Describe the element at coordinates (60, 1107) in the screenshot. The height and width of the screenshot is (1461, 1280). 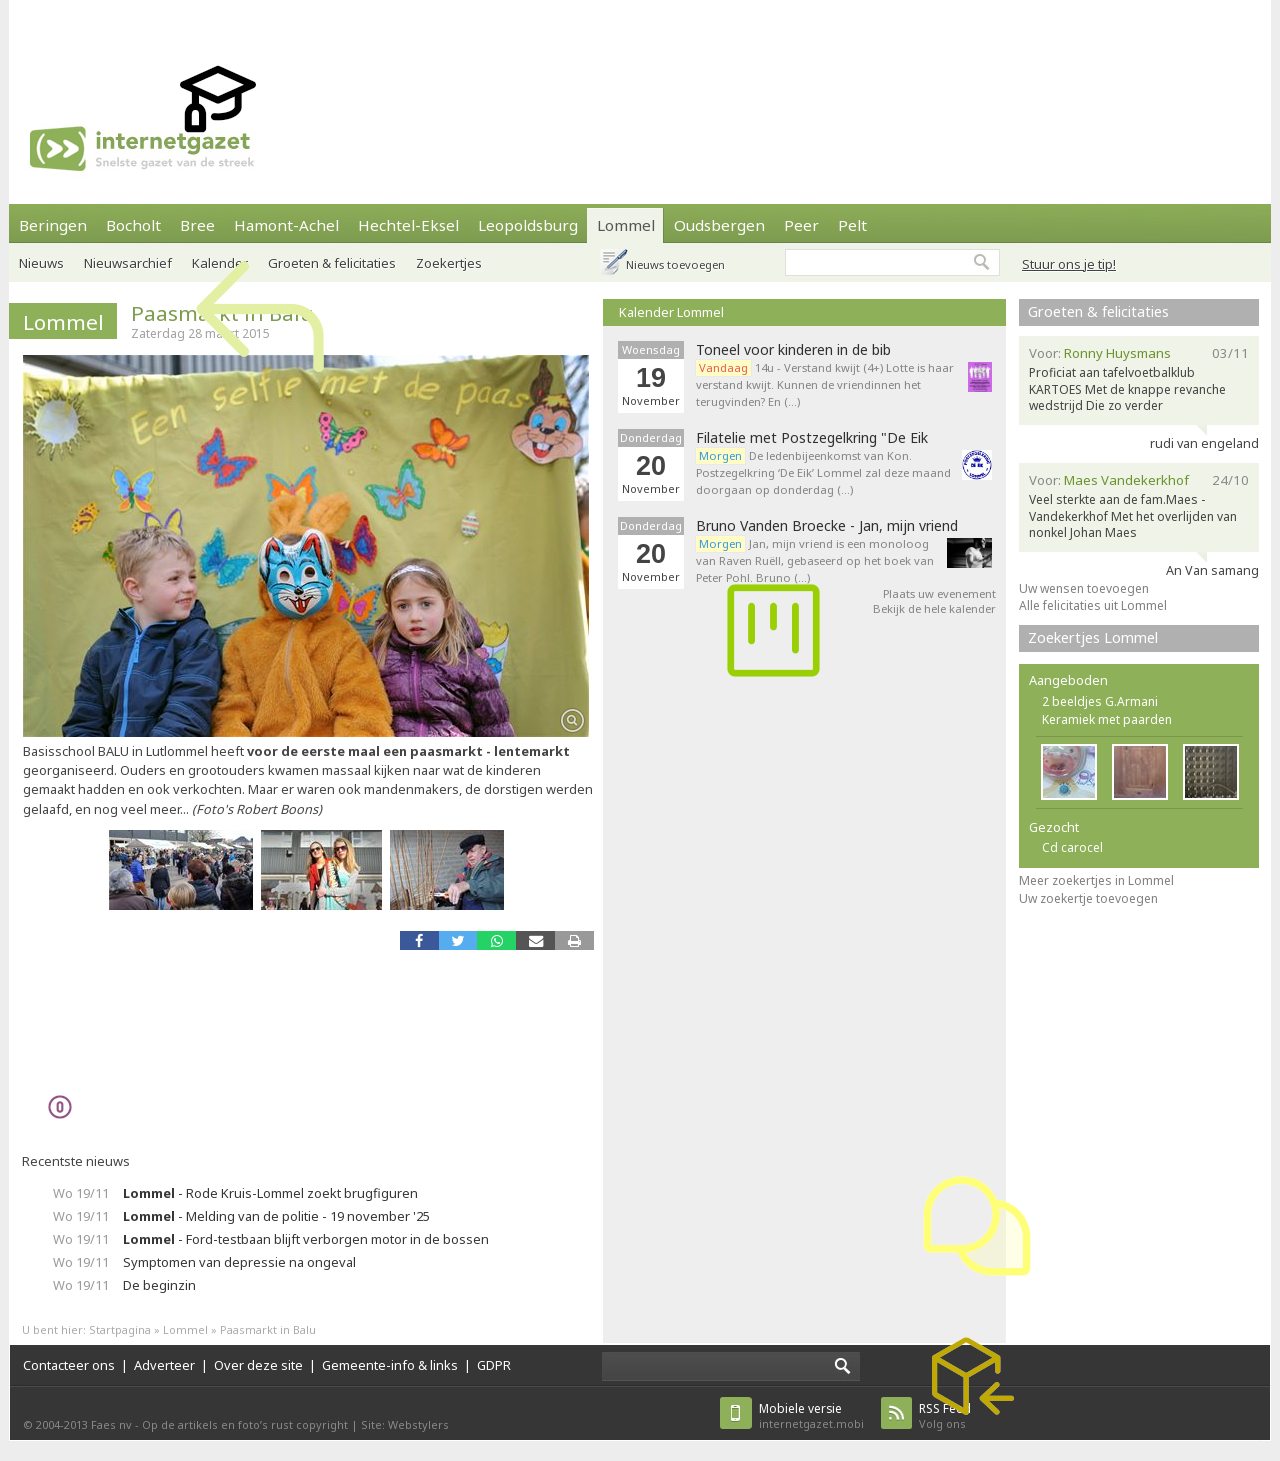
I see `indicates zero items or empty count` at that location.